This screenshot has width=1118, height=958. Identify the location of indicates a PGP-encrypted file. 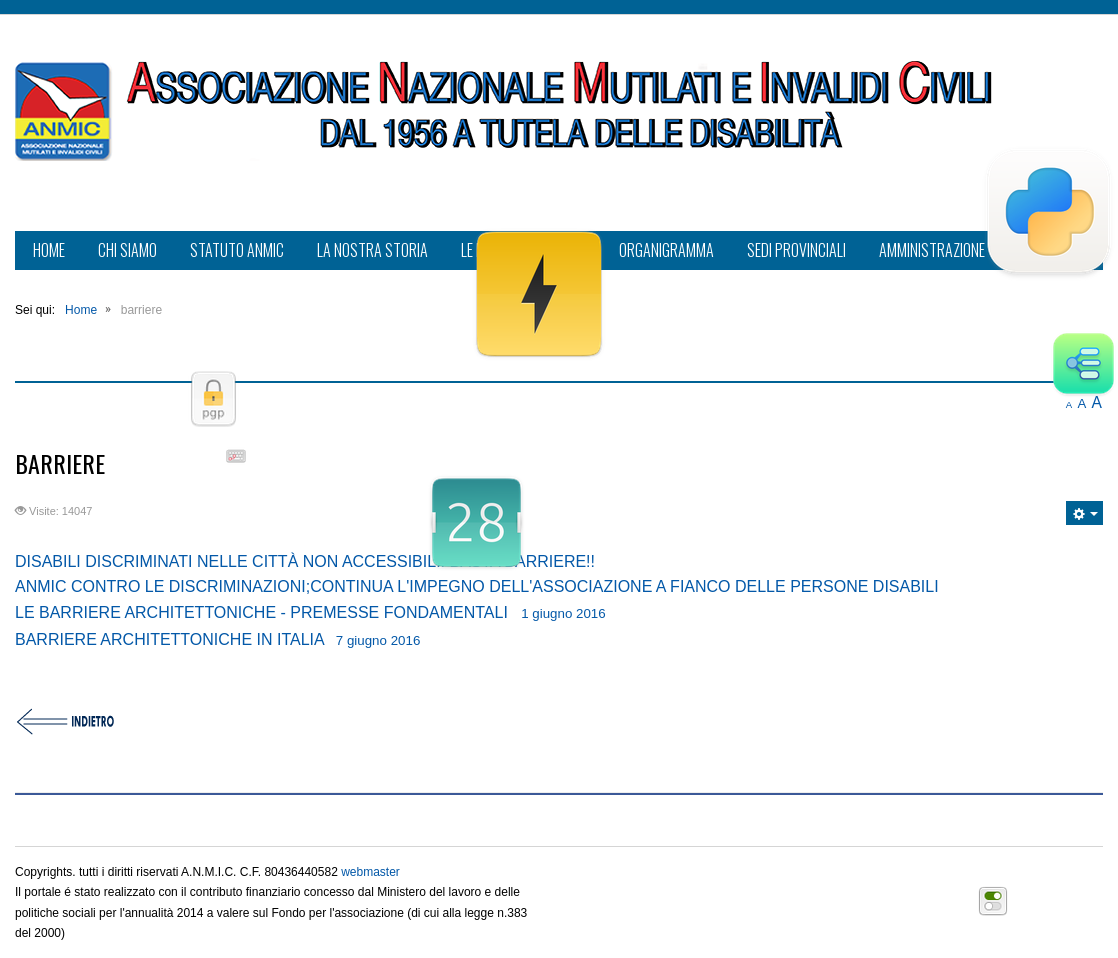
(213, 398).